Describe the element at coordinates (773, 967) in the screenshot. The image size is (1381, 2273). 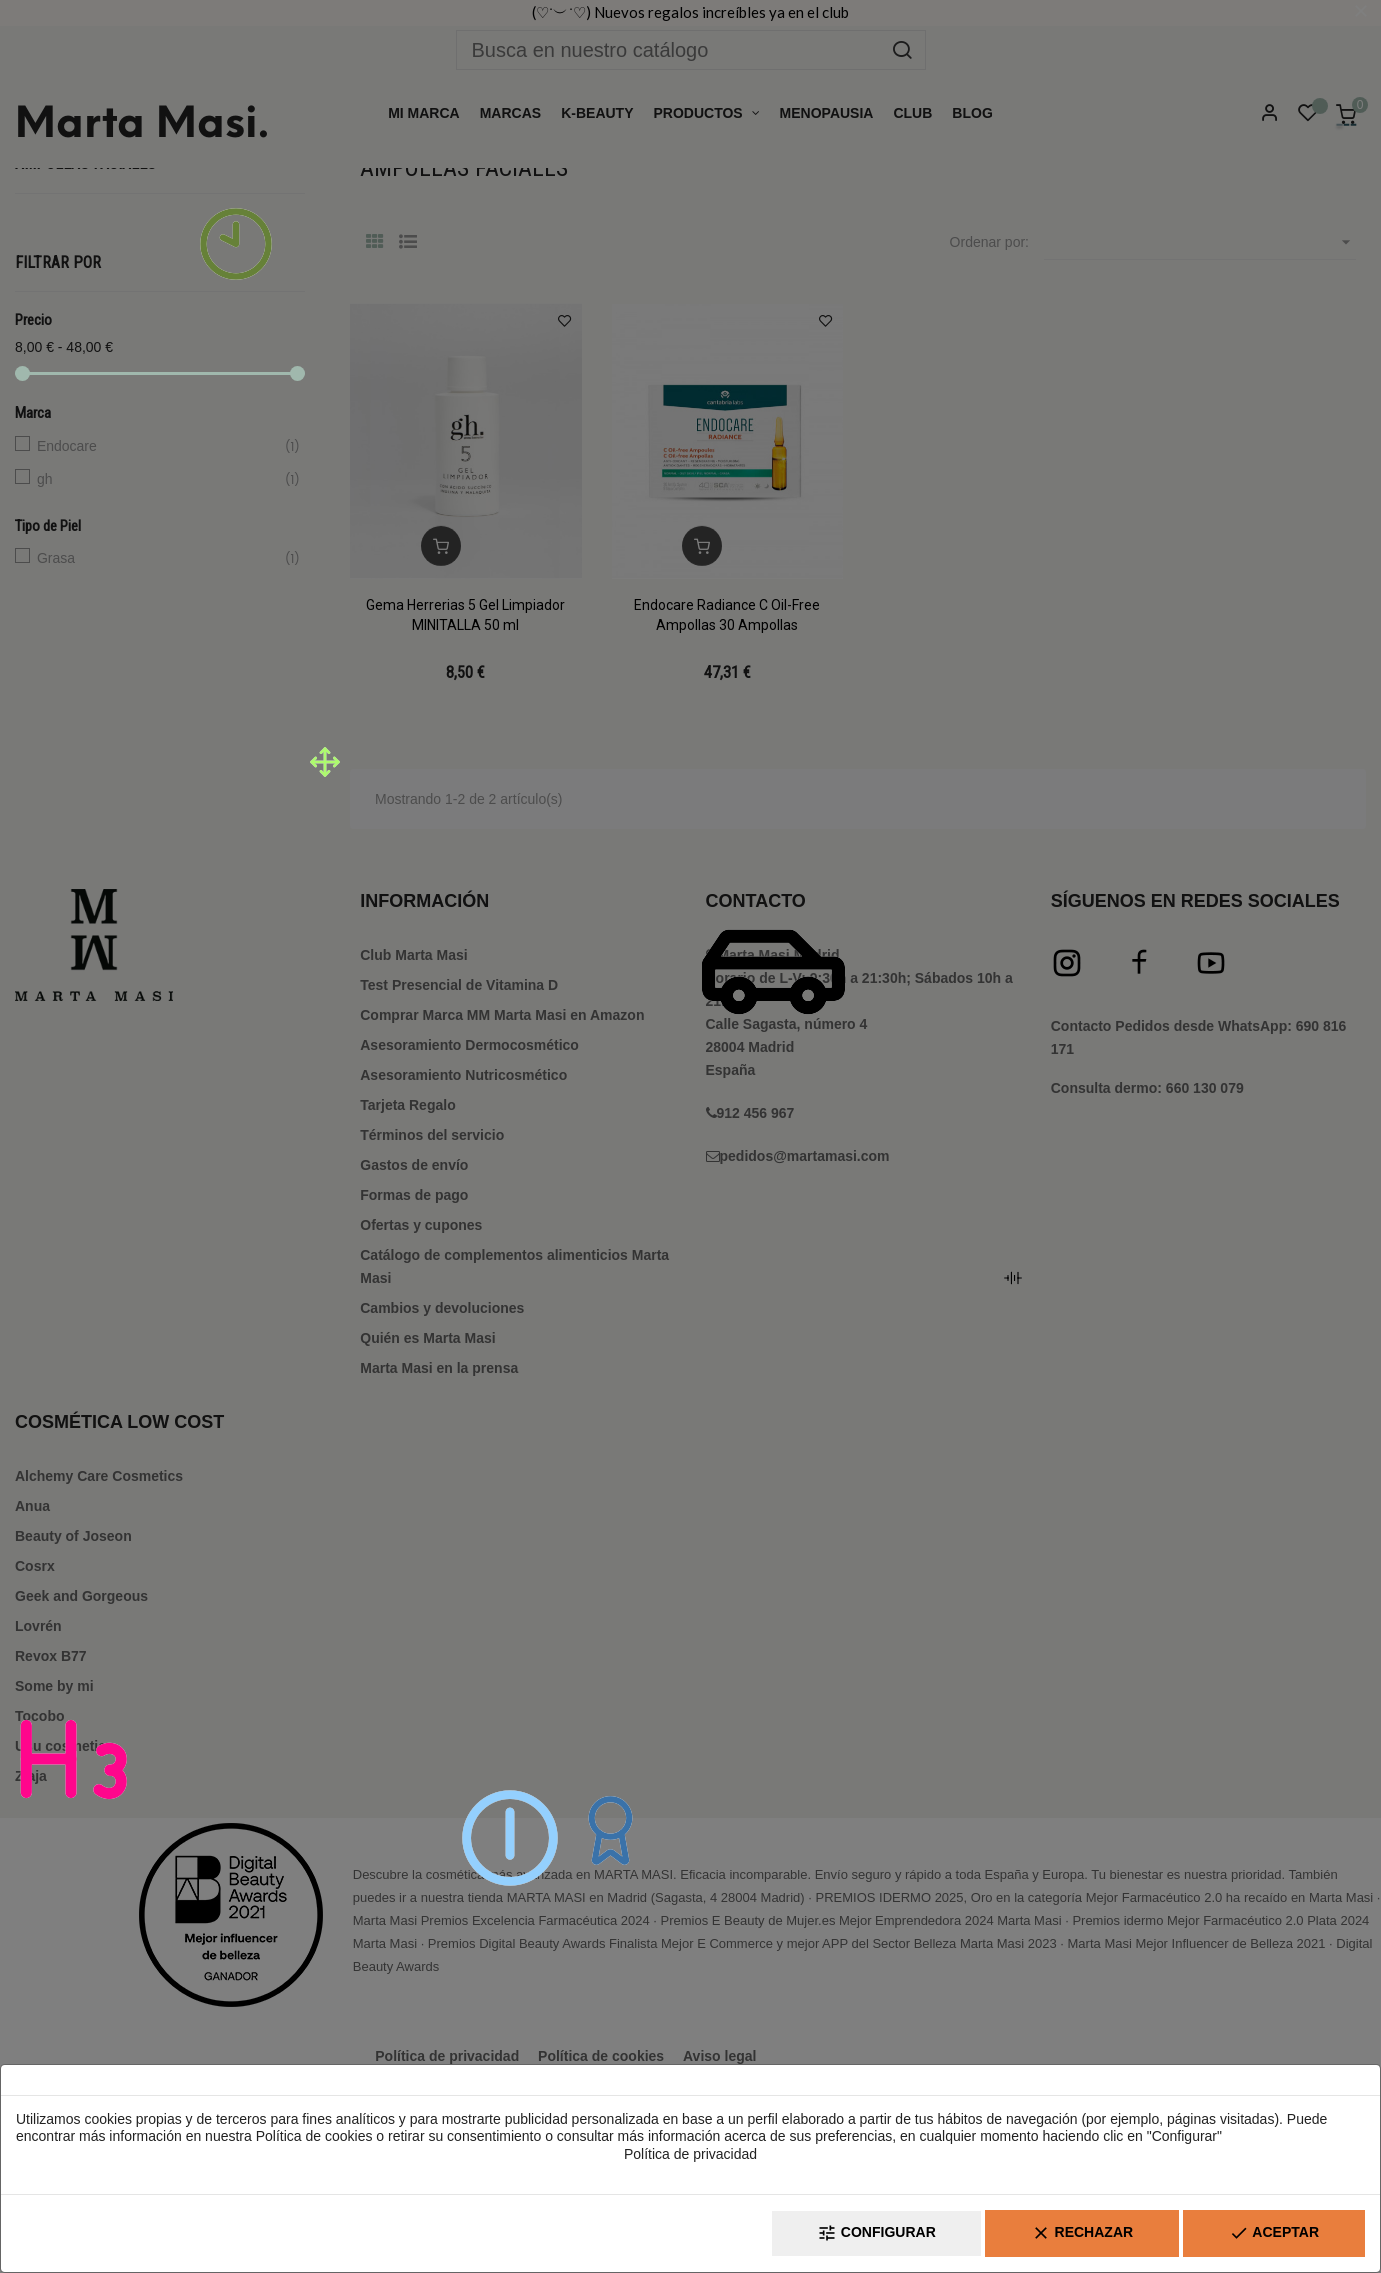
I see `access vehicle or car-related settings` at that location.